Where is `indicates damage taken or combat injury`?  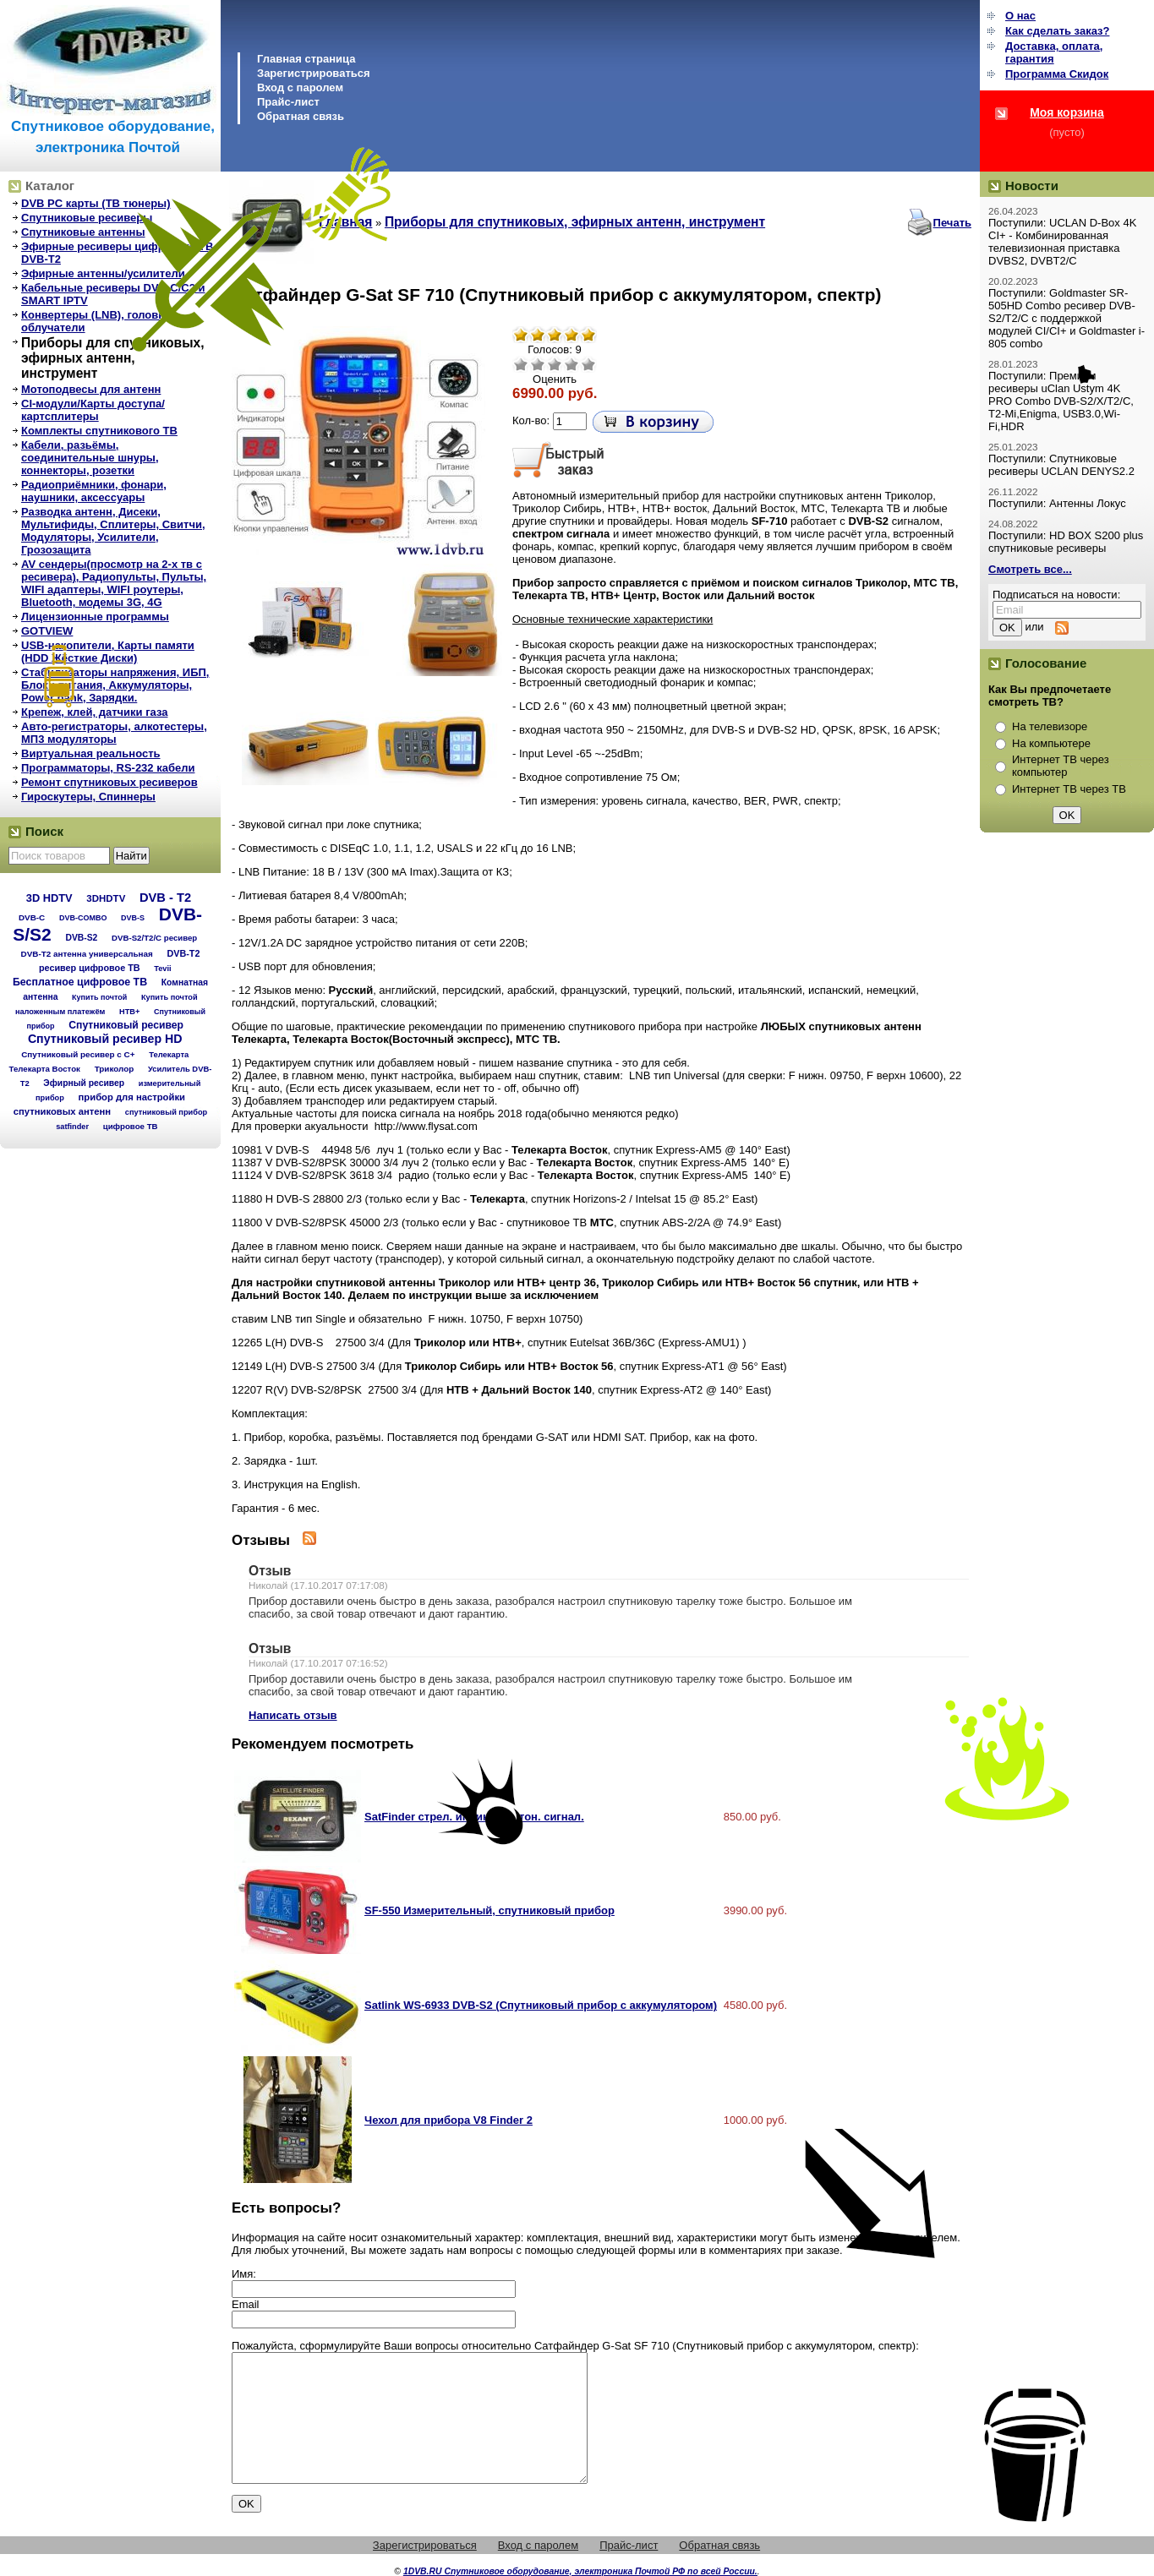 indicates damage taken or combat injury is located at coordinates (206, 278).